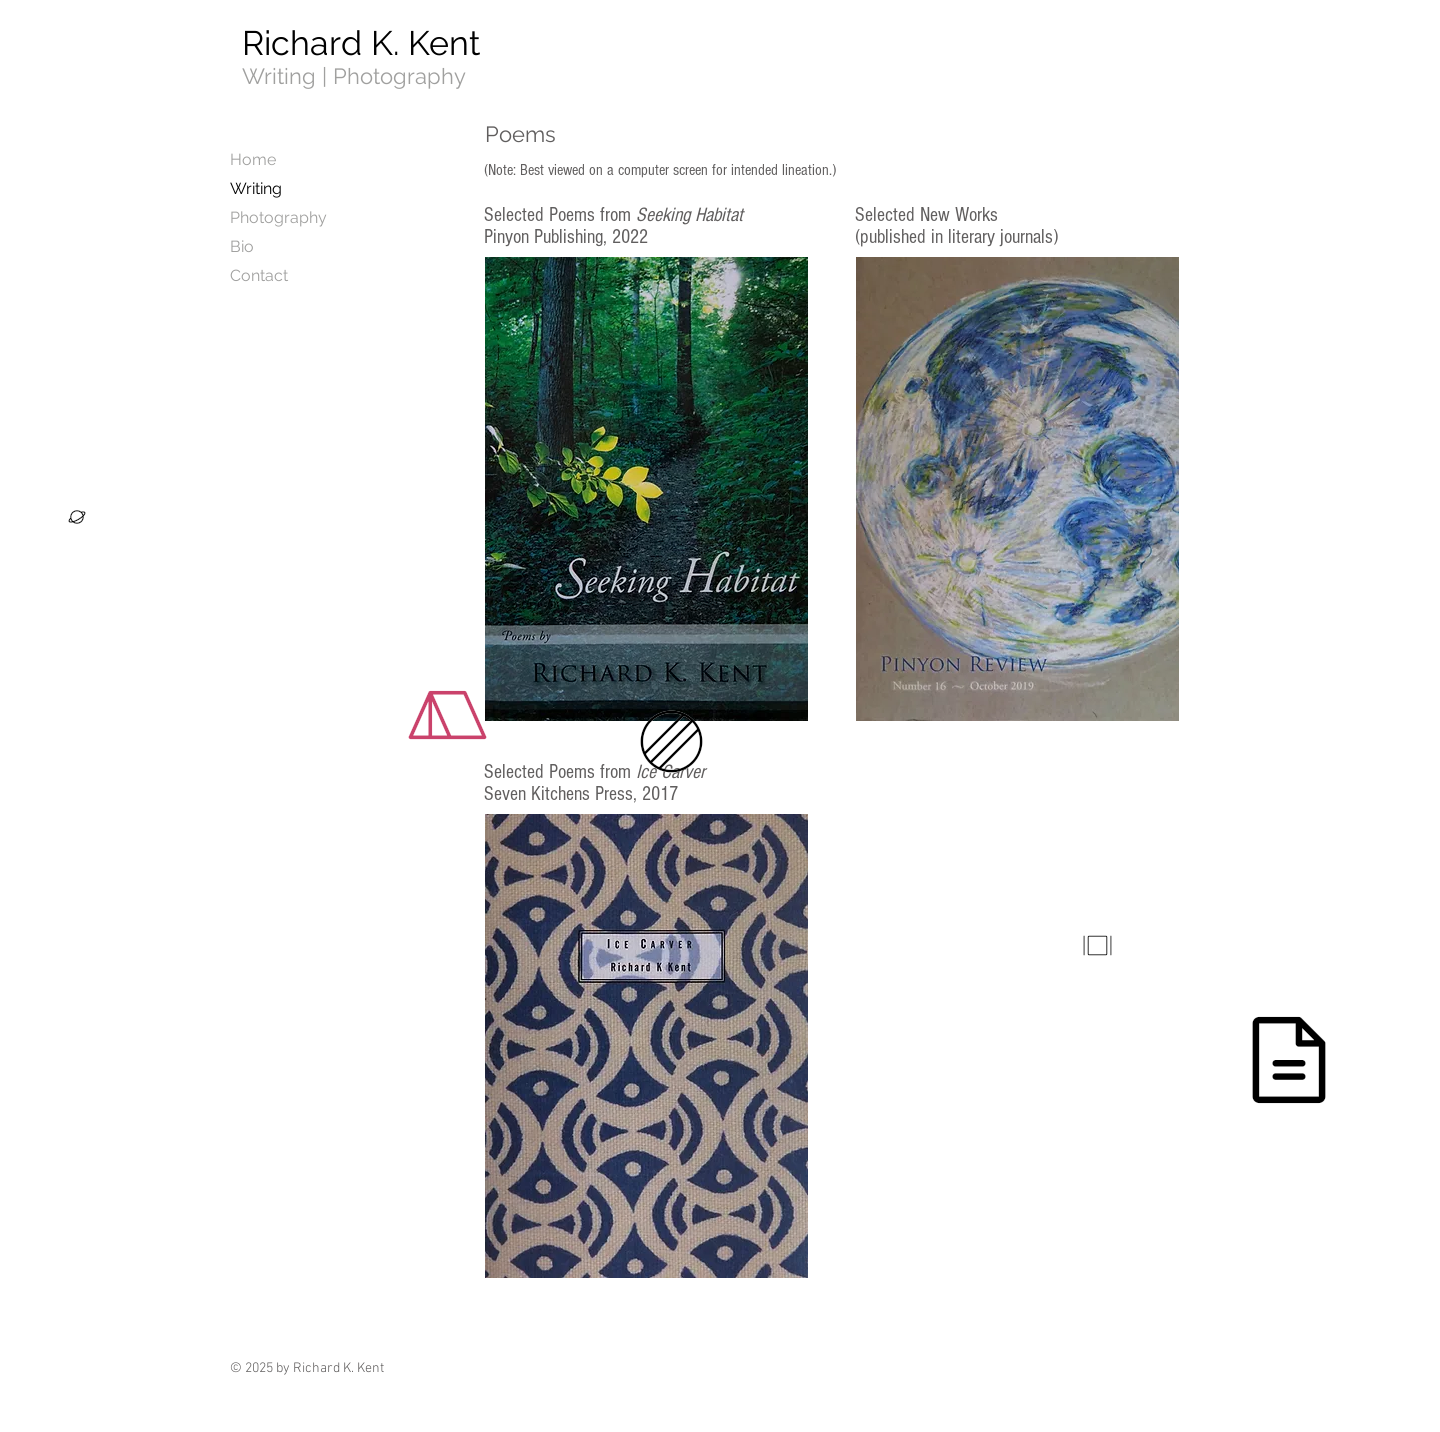  Describe the element at coordinates (447, 717) in the screenshot. I see `view camping or outdoor locations` at that location.